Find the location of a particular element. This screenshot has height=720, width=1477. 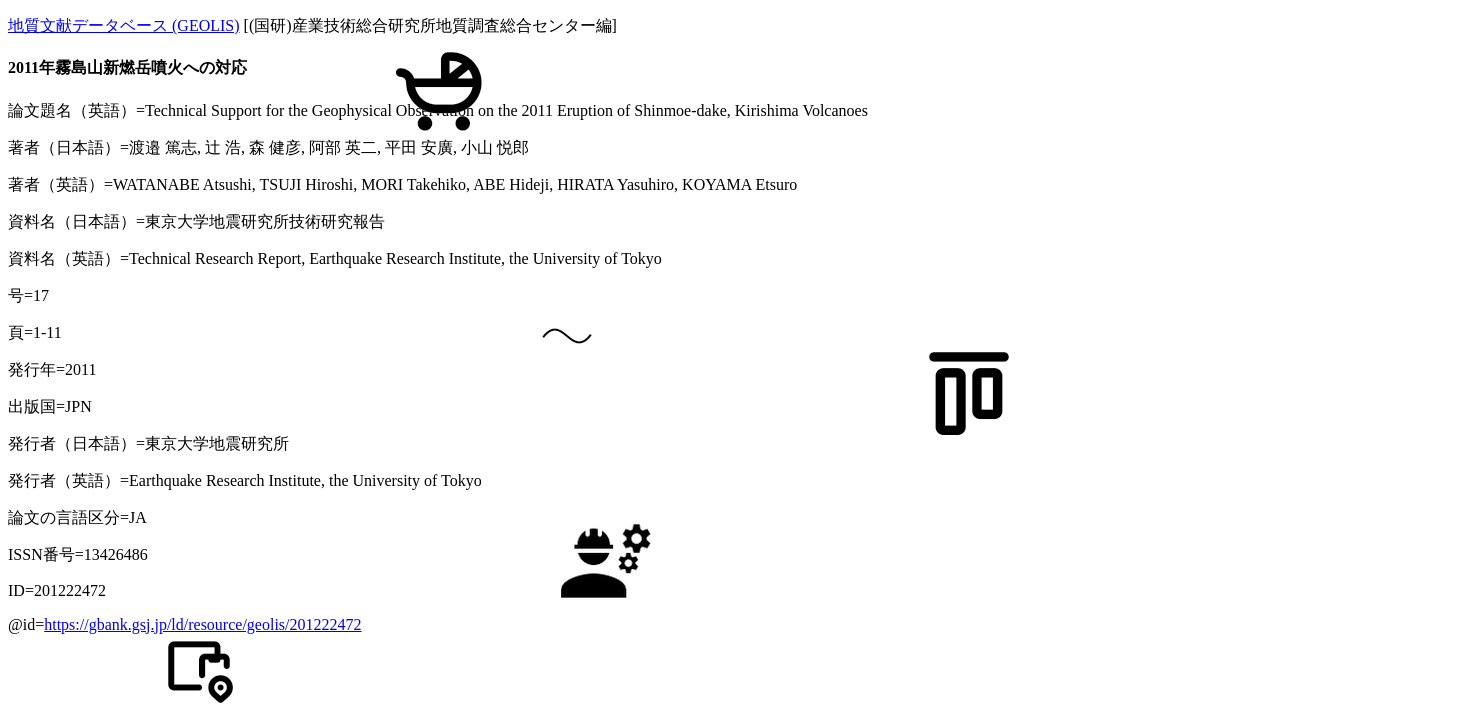

access engineering or technical settings is located at coordinates (606, 561).